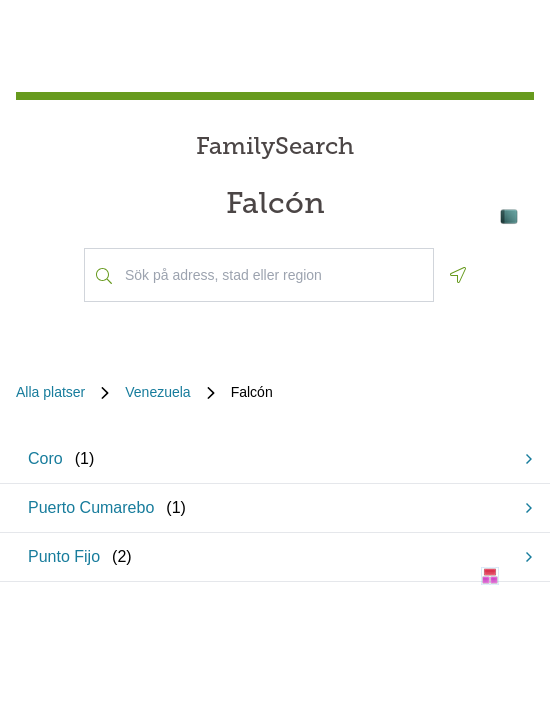 The height and width of the screenshot is (720, 550). What do you see at coordinates (509, 216) in the screenshot?
I see `access the desktop folder` at bounding box center [509, 216].